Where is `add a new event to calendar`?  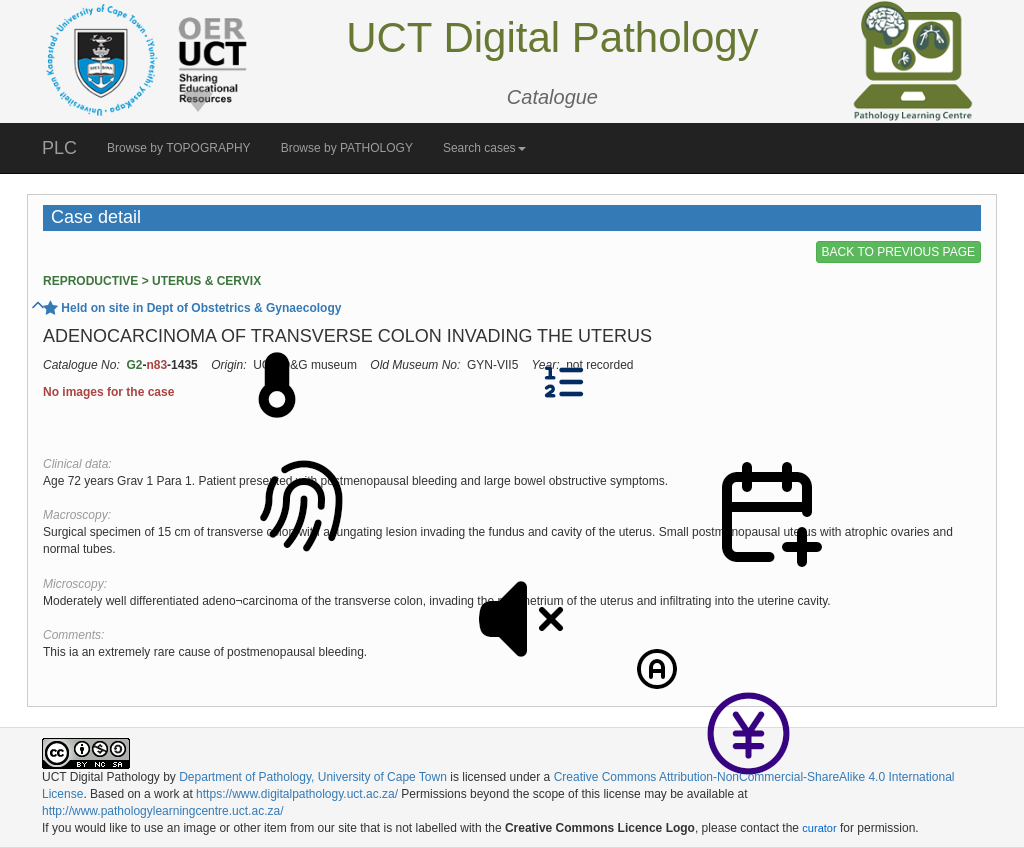 add a new event to calendar is located at coordinates (767, 512).